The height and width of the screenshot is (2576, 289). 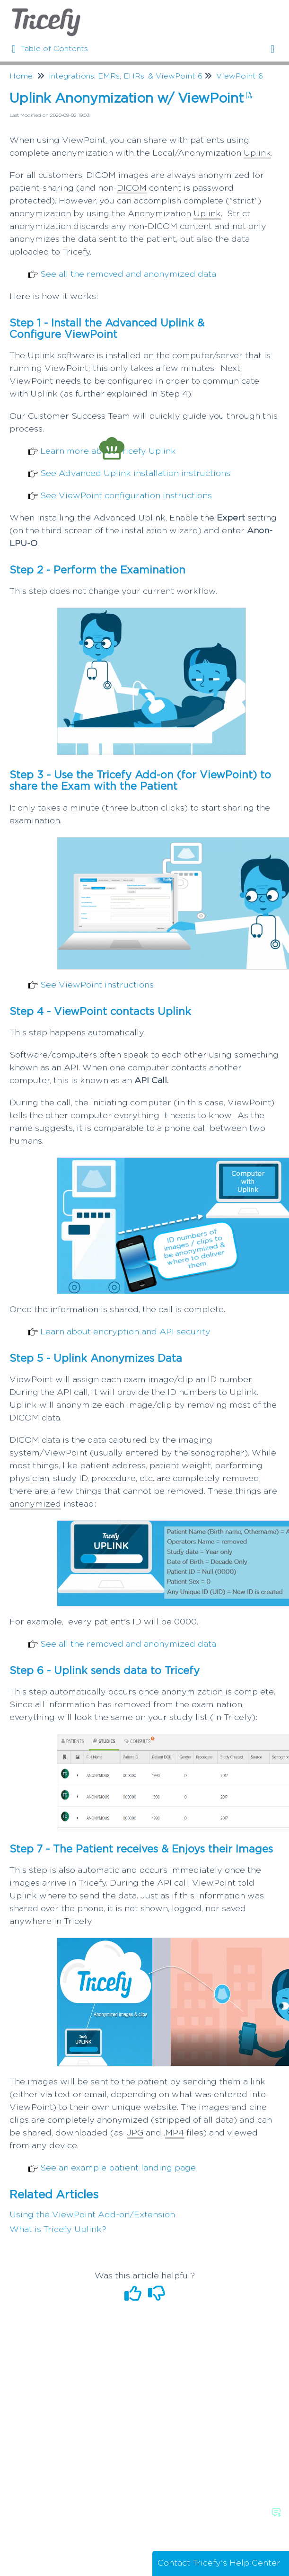 What do you see at coordinates (112, 449) in the screenshot?
I see `access cooking or recipe features` at bounding box center [112, 449].